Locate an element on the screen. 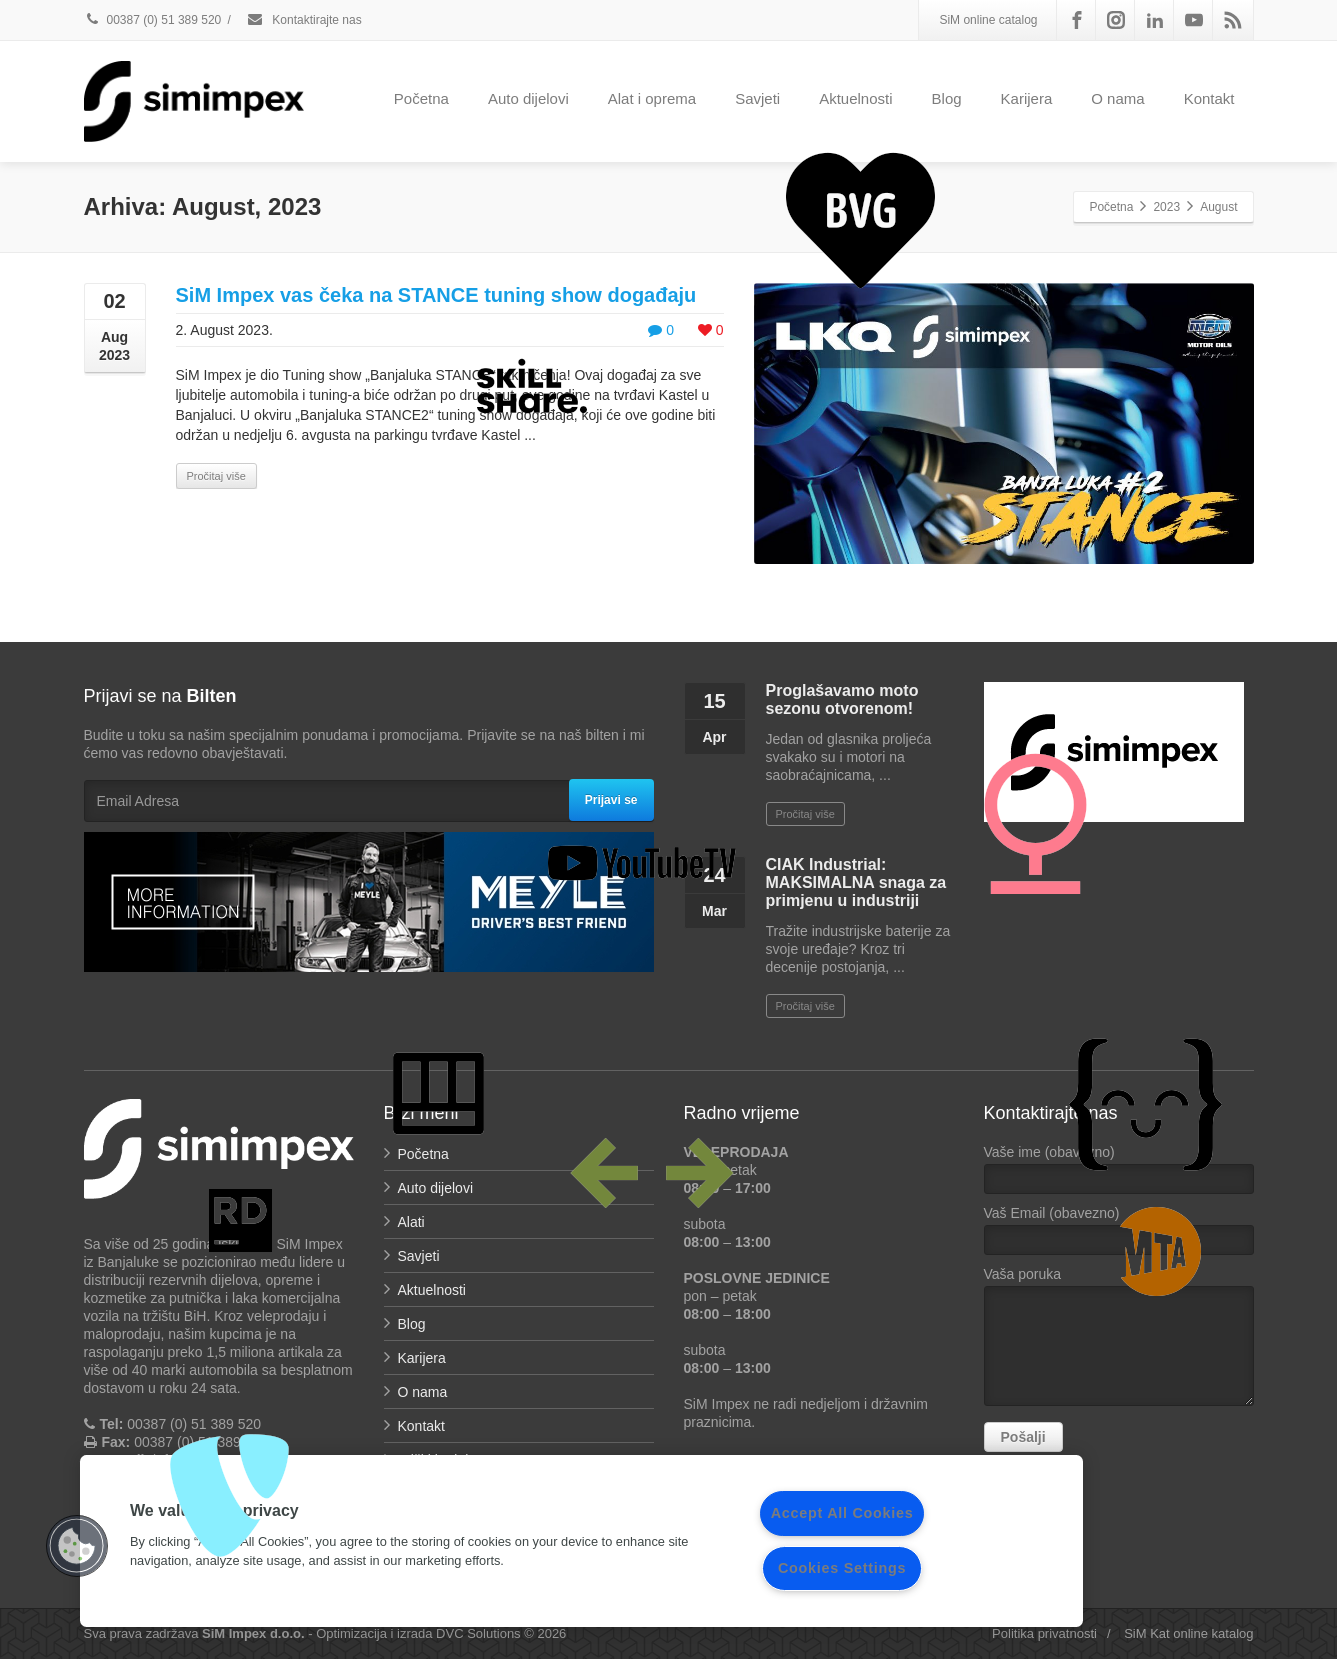 This screenshot has height=1659, width=1337. open JetBrains Rider IDE is located at coordinates (240, 1220).